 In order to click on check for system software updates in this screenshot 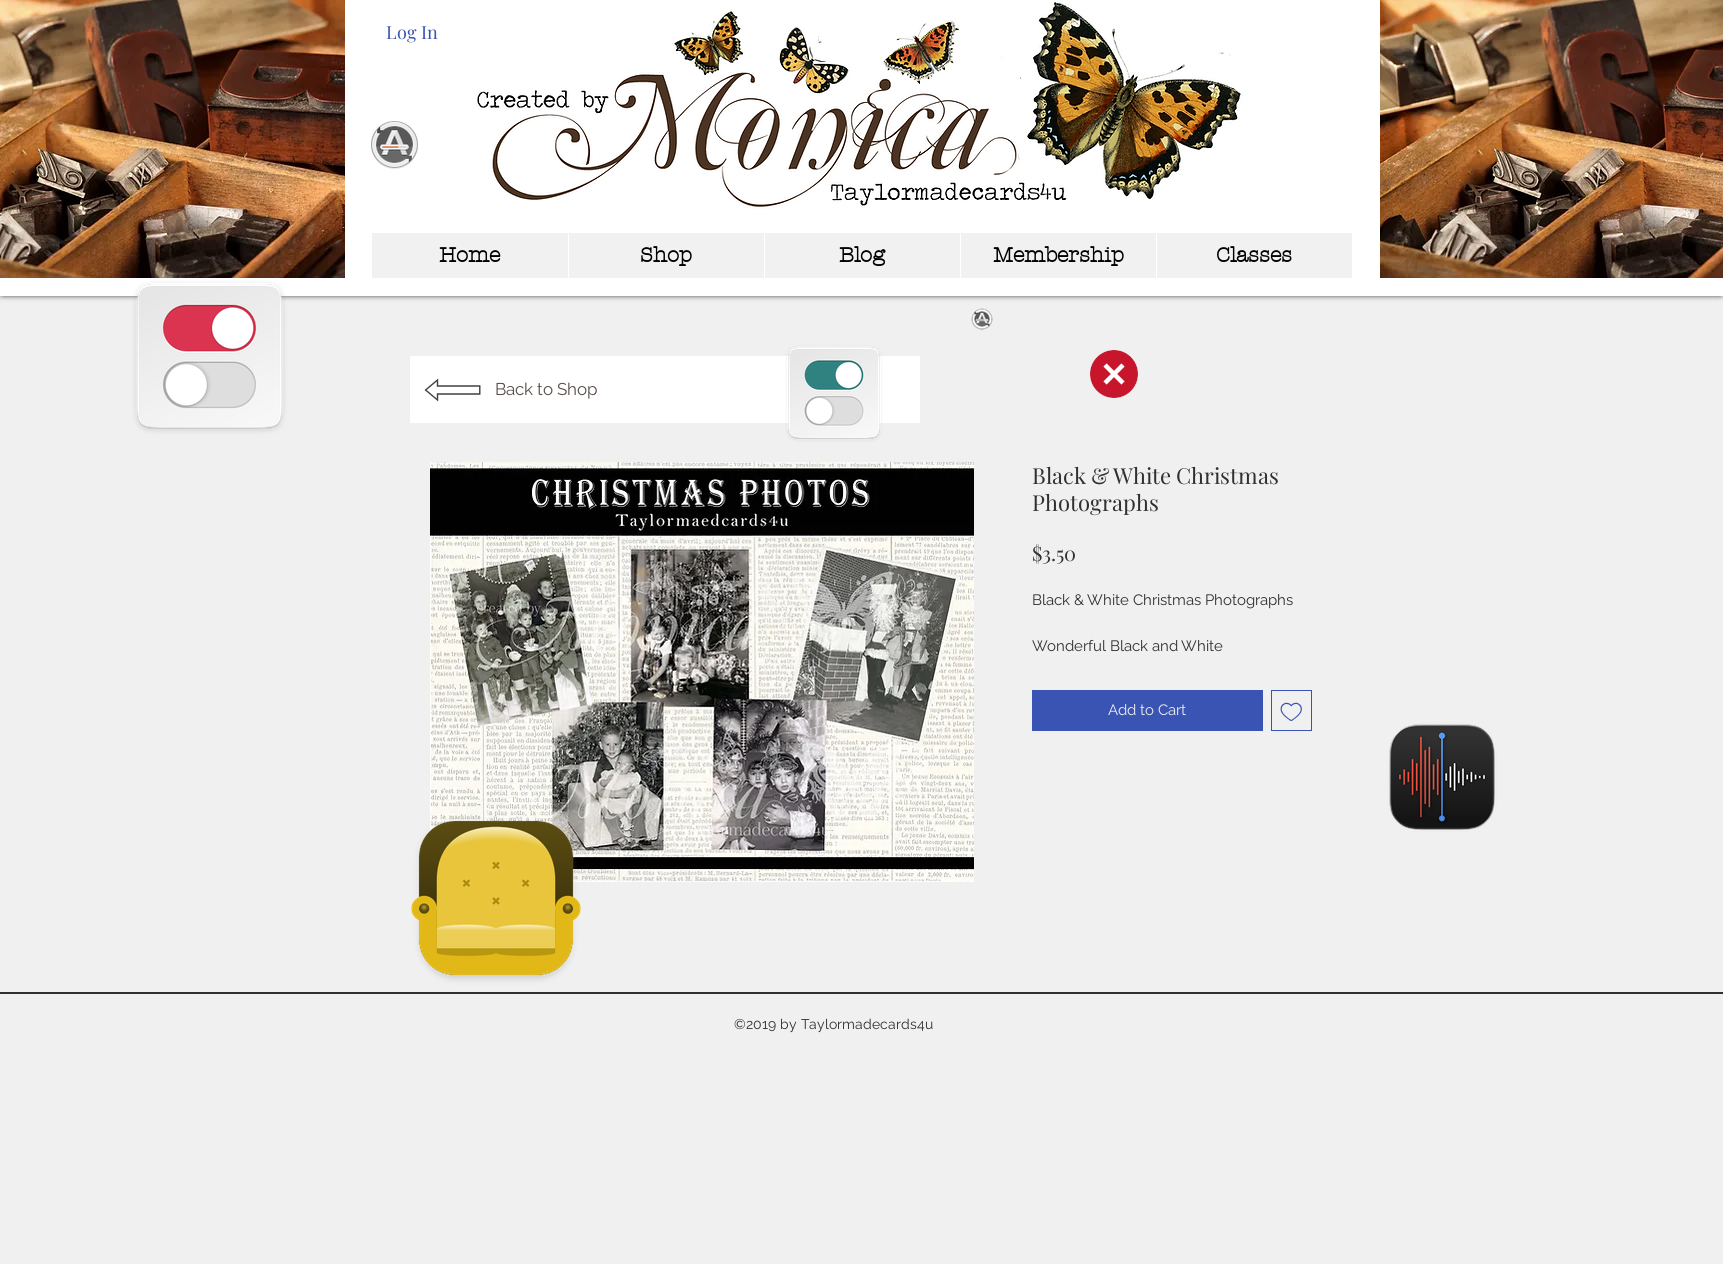, I will do `click(982, 319)`.